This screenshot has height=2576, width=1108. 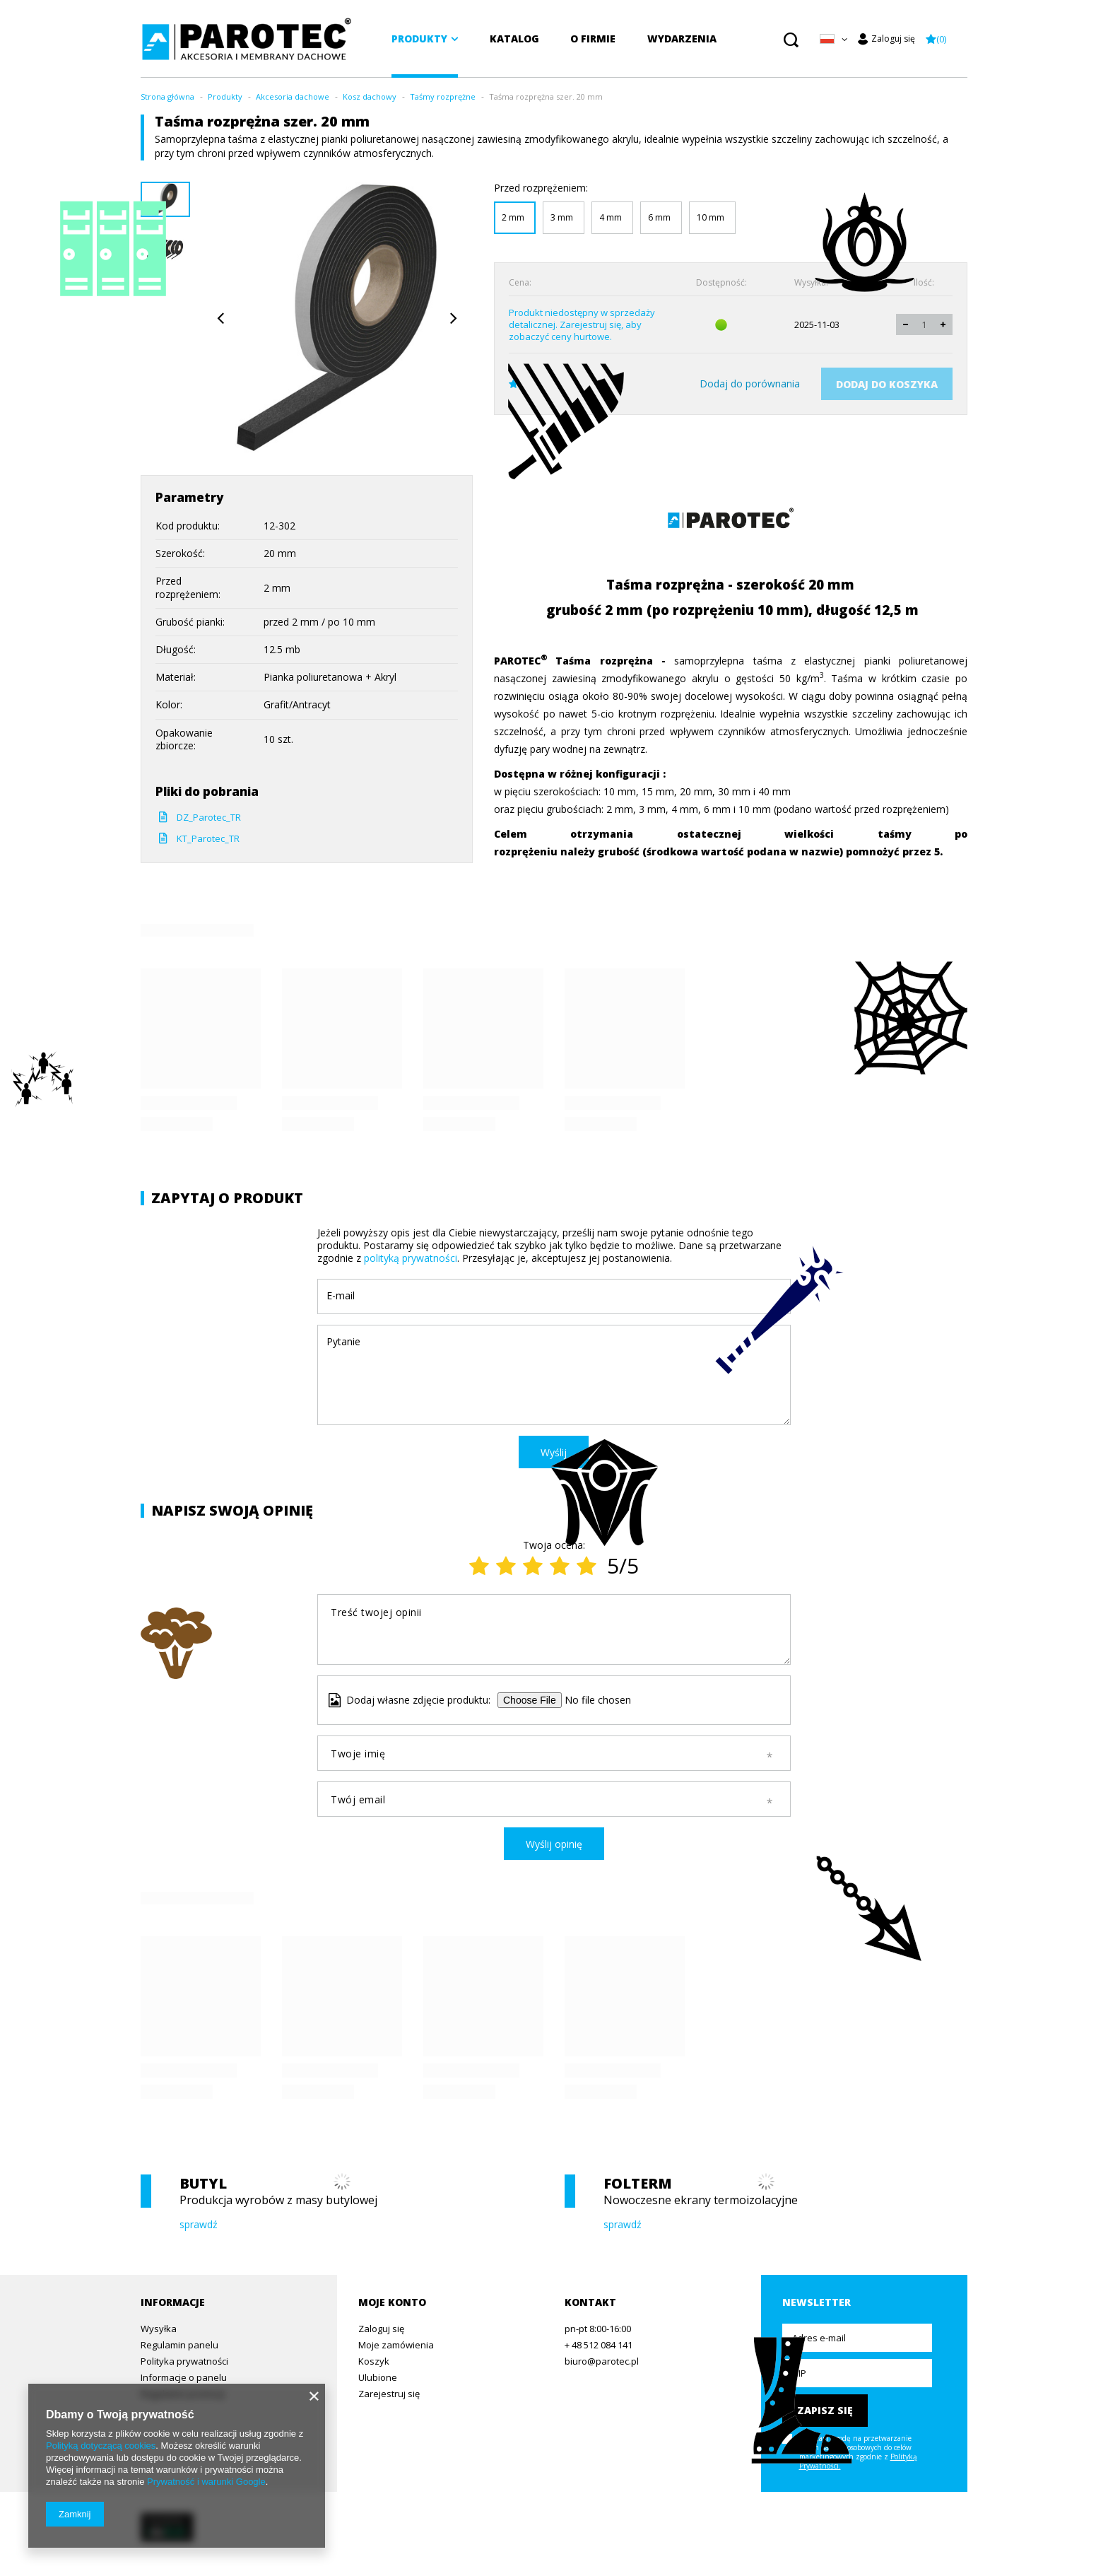 What do you see at coordinates (868, 1908) in the screenshot?
I see `equip harpoon weapon or grappling tool` at bounding box center [868, 1908].